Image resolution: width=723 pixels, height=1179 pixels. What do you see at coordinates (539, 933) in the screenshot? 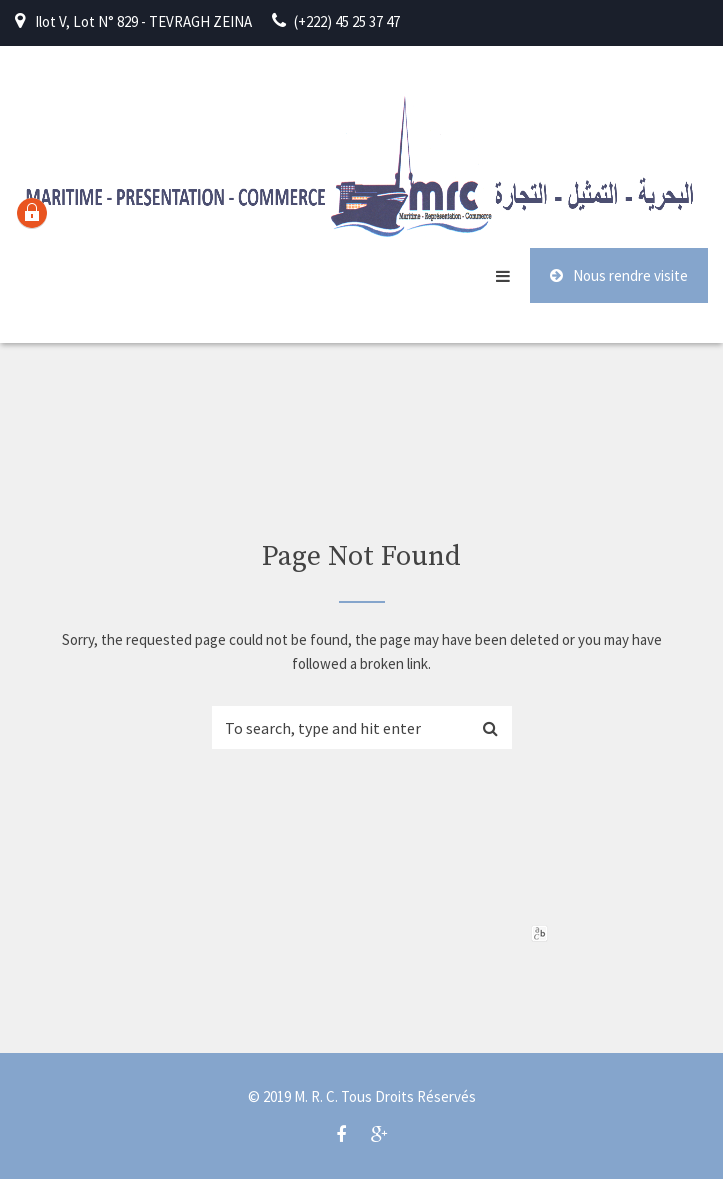
I see `open the font viewer application` at bounding box center [539, 933].